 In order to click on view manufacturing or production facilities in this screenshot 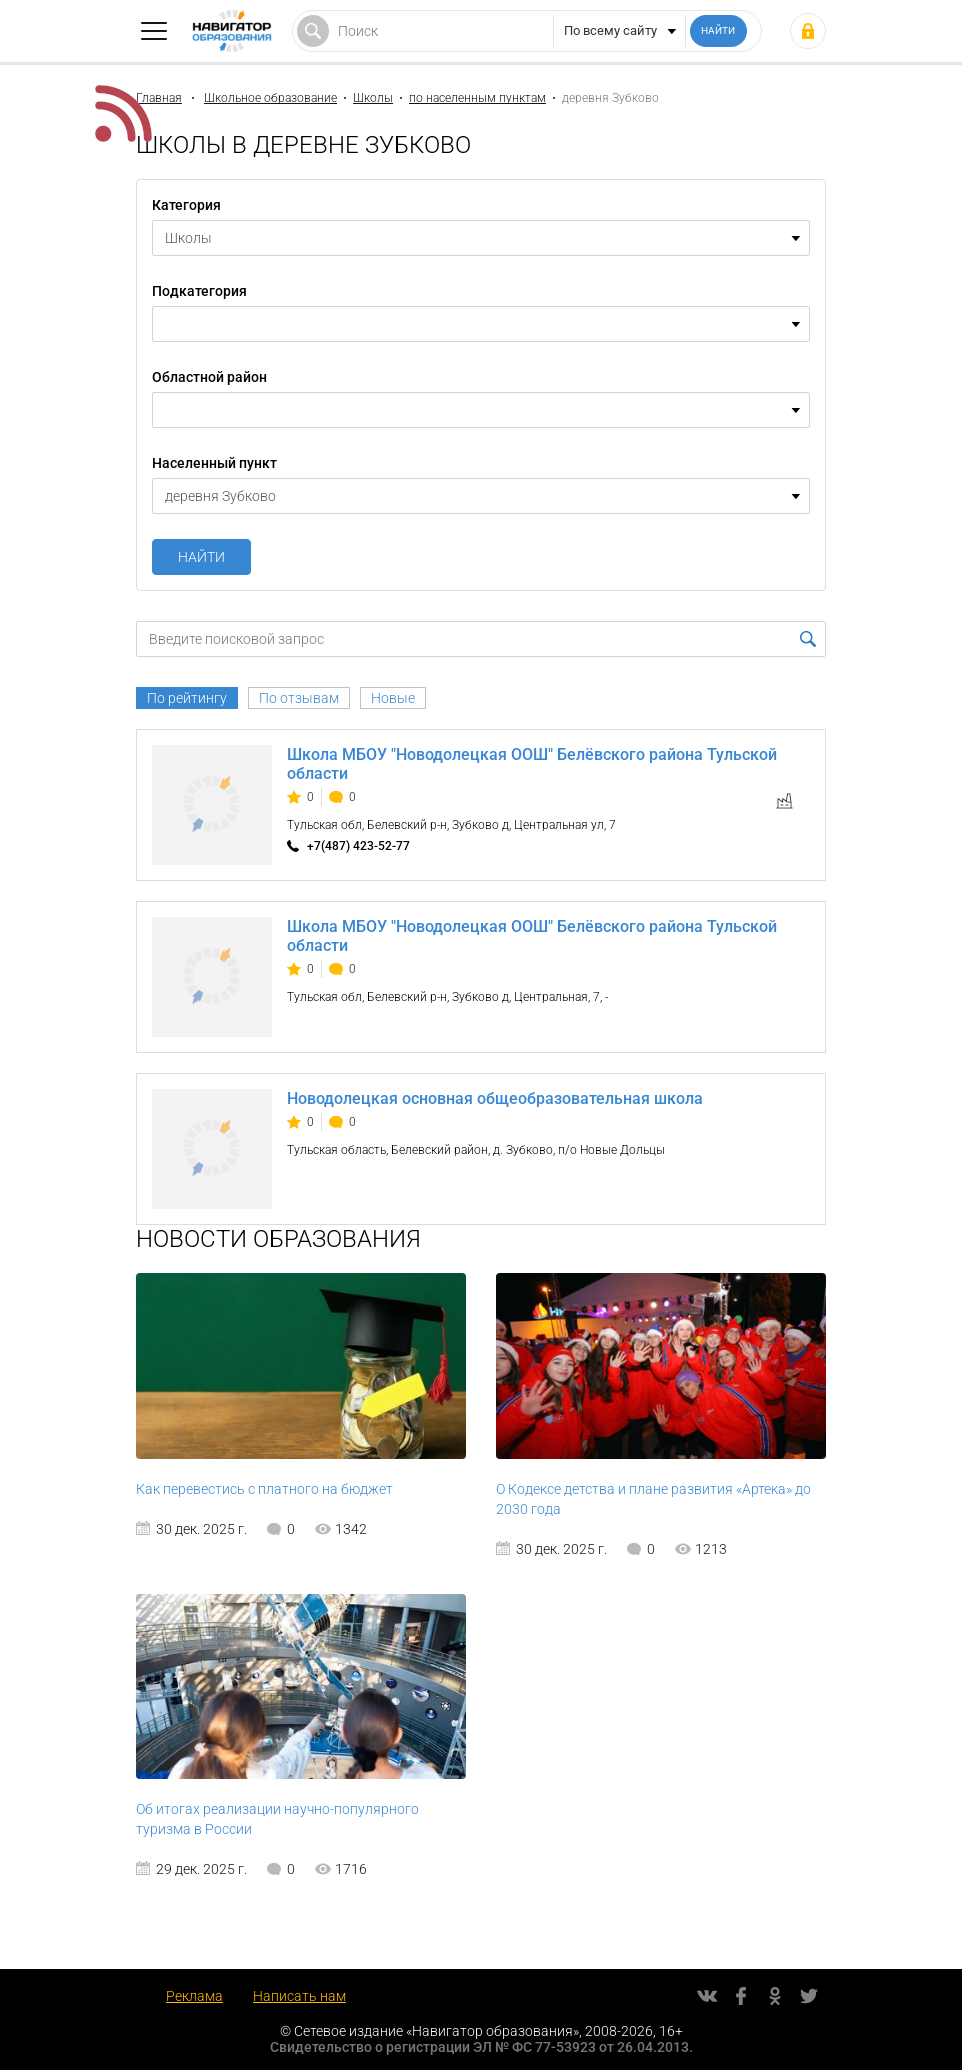, I will do `click(784, 801)`.